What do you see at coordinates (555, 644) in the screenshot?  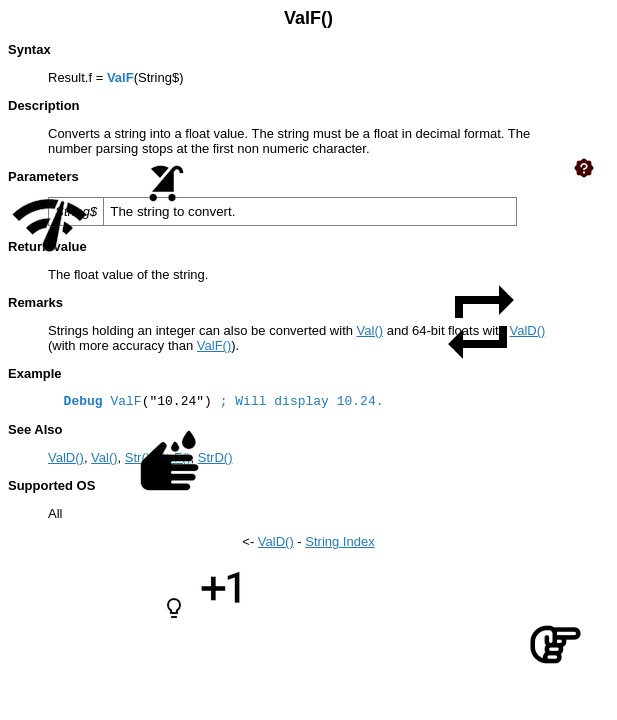 I see `tap to continue or proceed to the next step` at bounding box center [555, 644].